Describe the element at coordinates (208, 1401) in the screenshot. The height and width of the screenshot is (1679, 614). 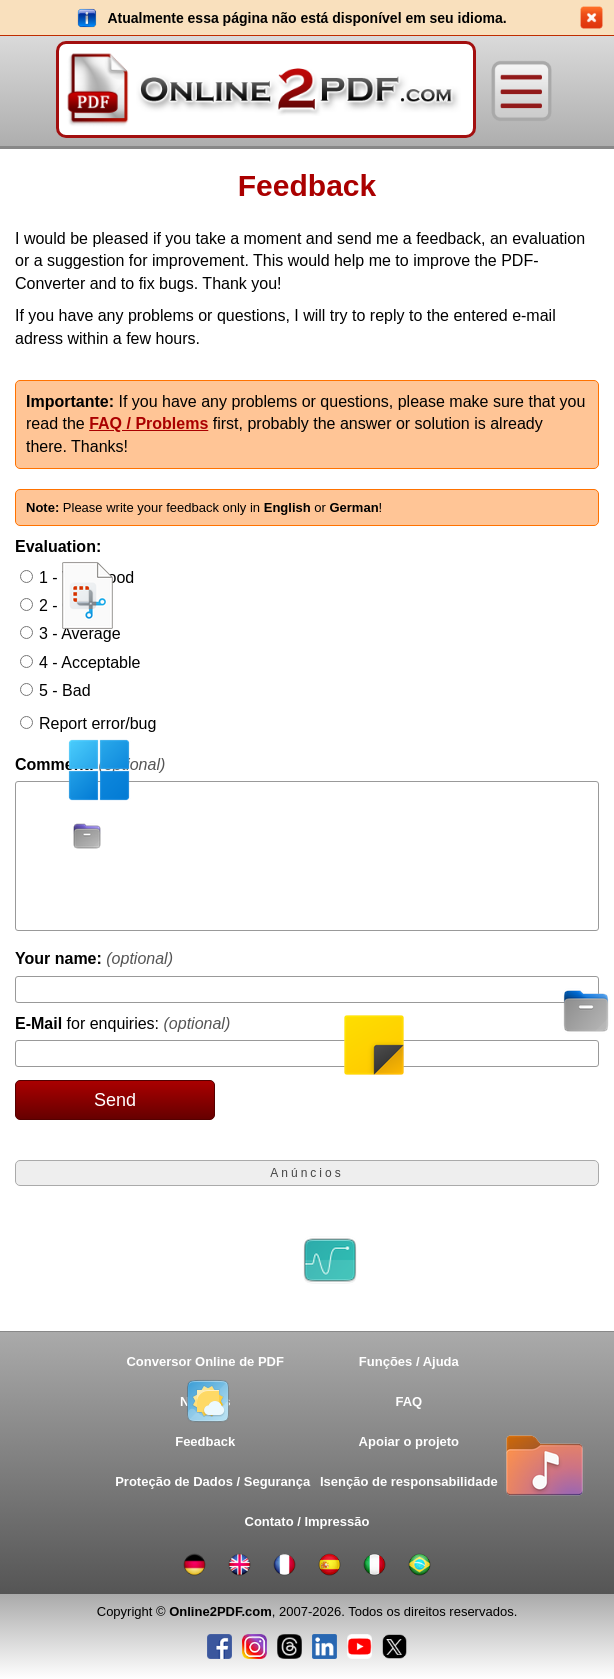
I see `open the weather app` at that location.